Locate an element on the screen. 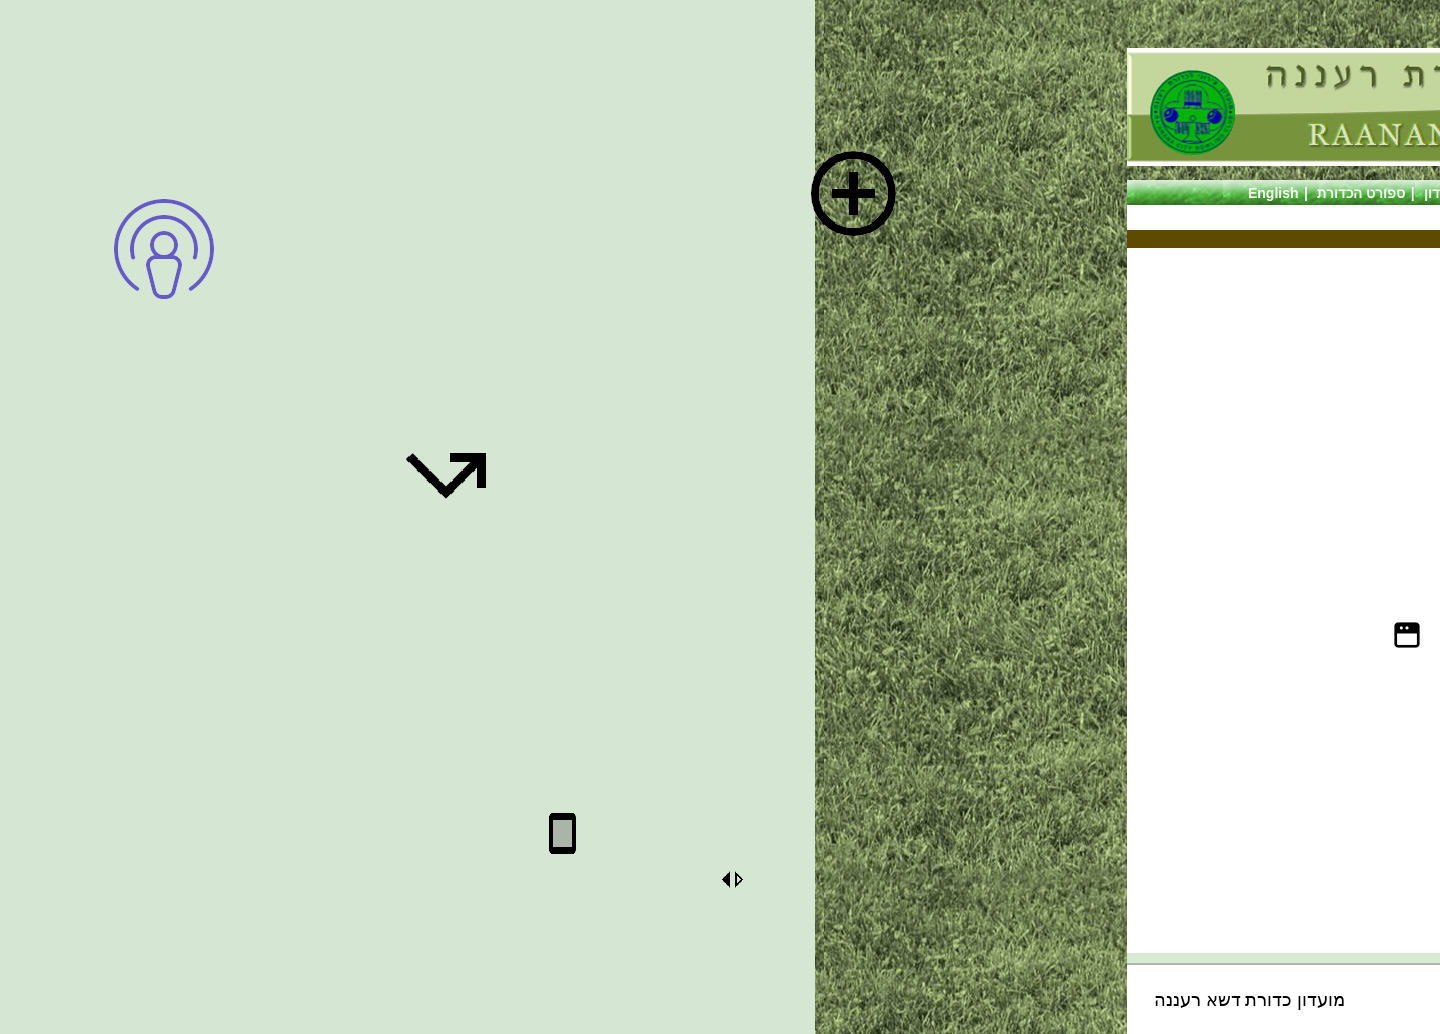 This screenshot has width=1440, height=1034. switch to mobile view is located at coordinates (562, 833).